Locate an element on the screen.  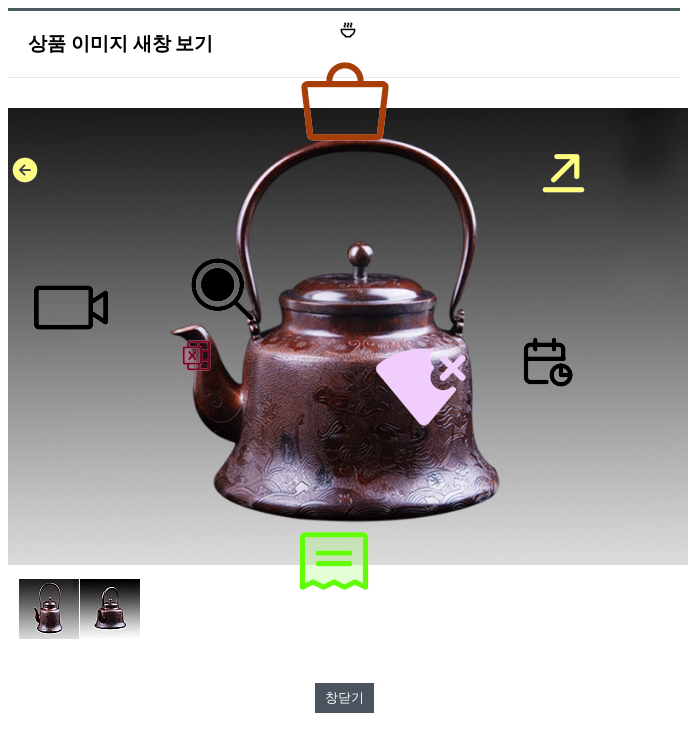
view your shopping bag is located at coordinates (345, 106).